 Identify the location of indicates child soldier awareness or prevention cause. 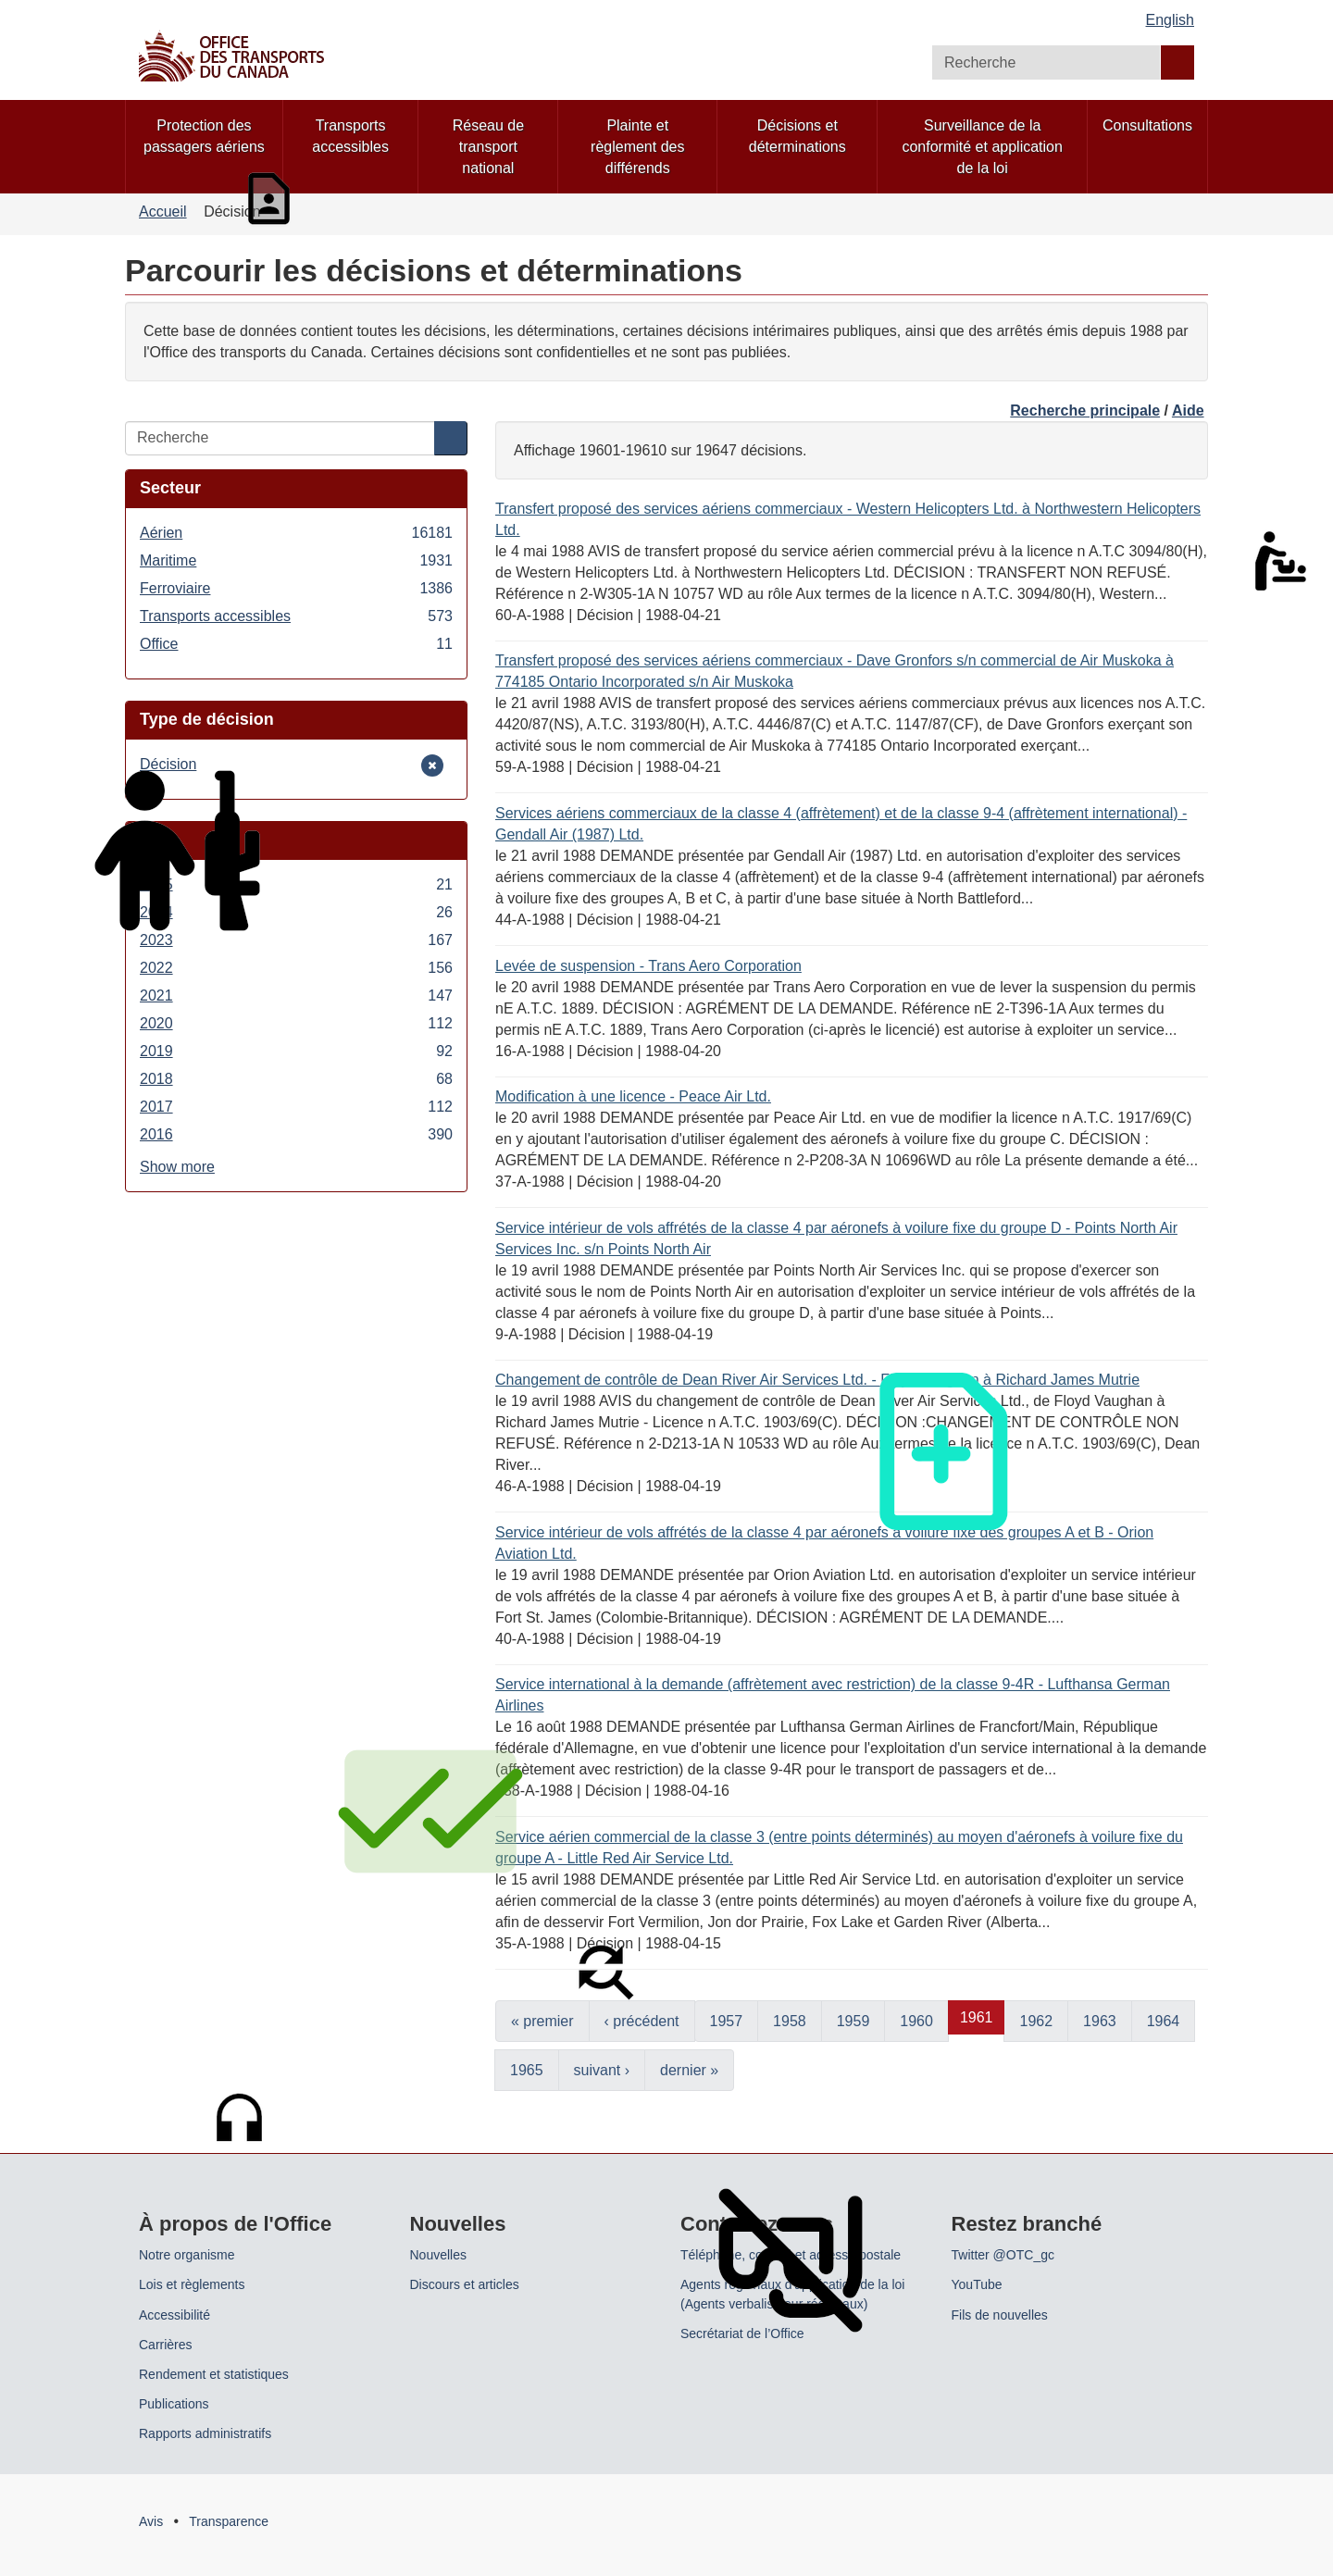
(180, 851).